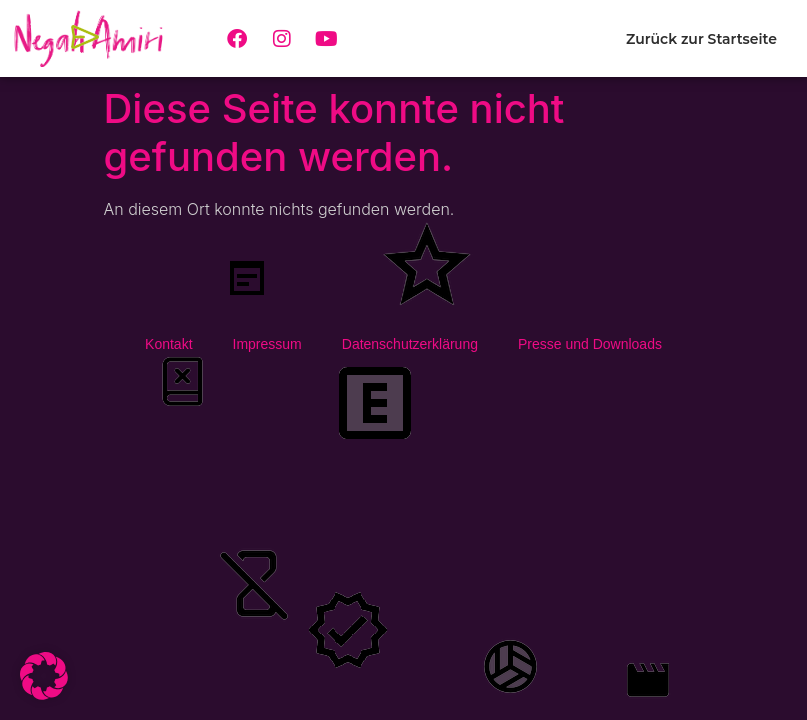 The width and height of the screenshot is (807, 720). I want to click on create a new video or movie project, so click(648, 680).